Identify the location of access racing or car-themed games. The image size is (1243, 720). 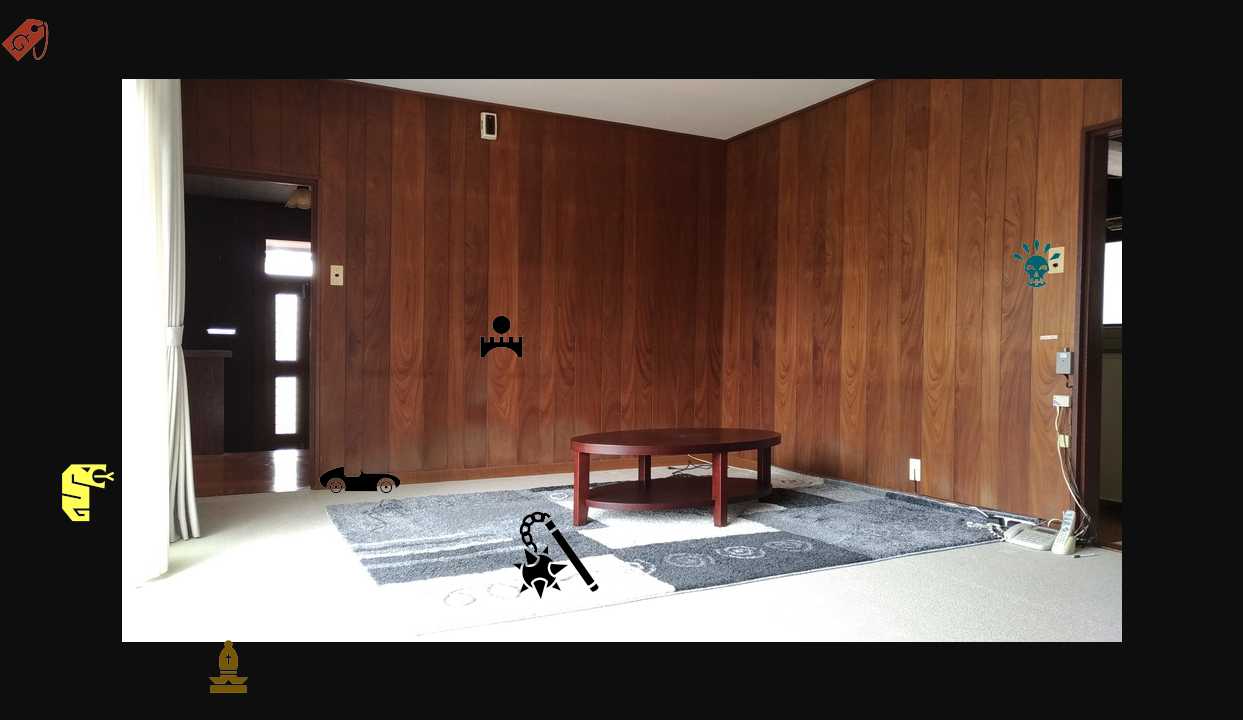
(360, 480).